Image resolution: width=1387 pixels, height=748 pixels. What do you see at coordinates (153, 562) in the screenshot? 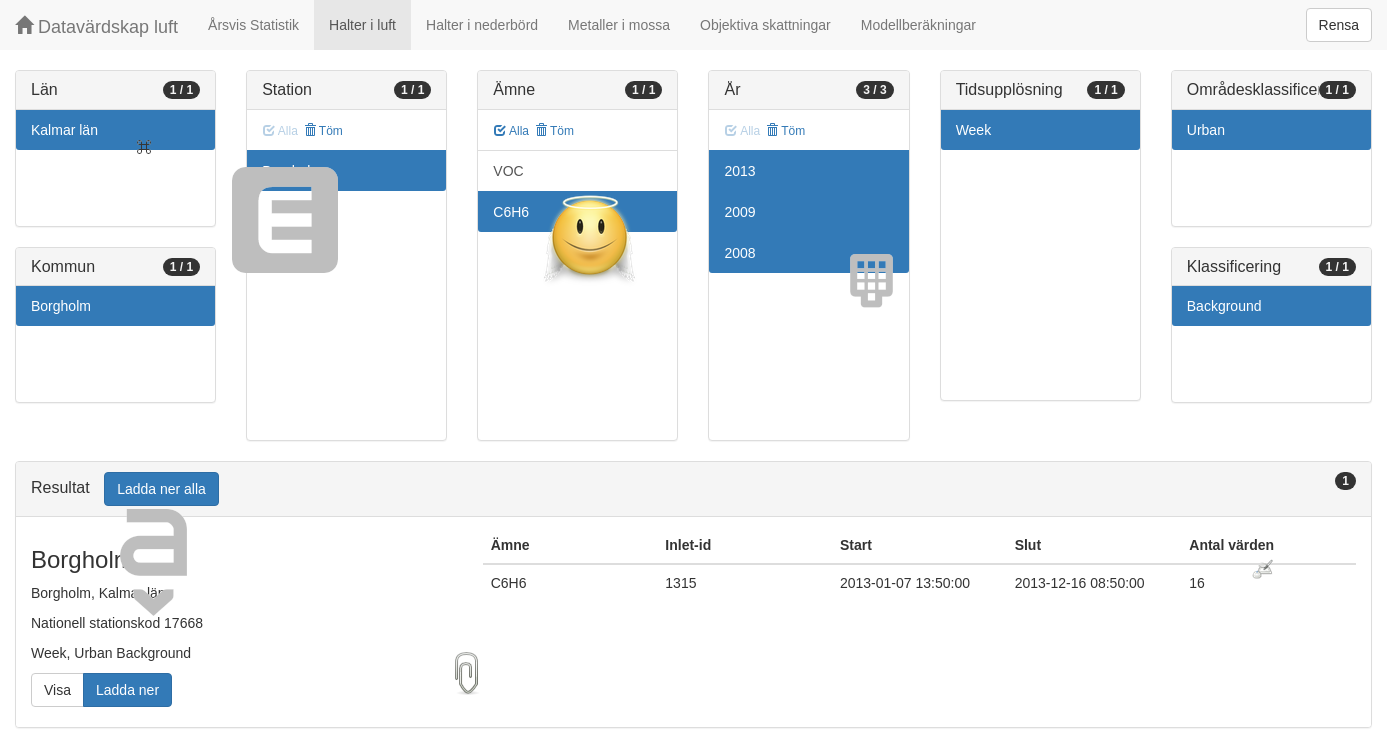
I see `insert text at cursor position` at bounding box center [153, 562].